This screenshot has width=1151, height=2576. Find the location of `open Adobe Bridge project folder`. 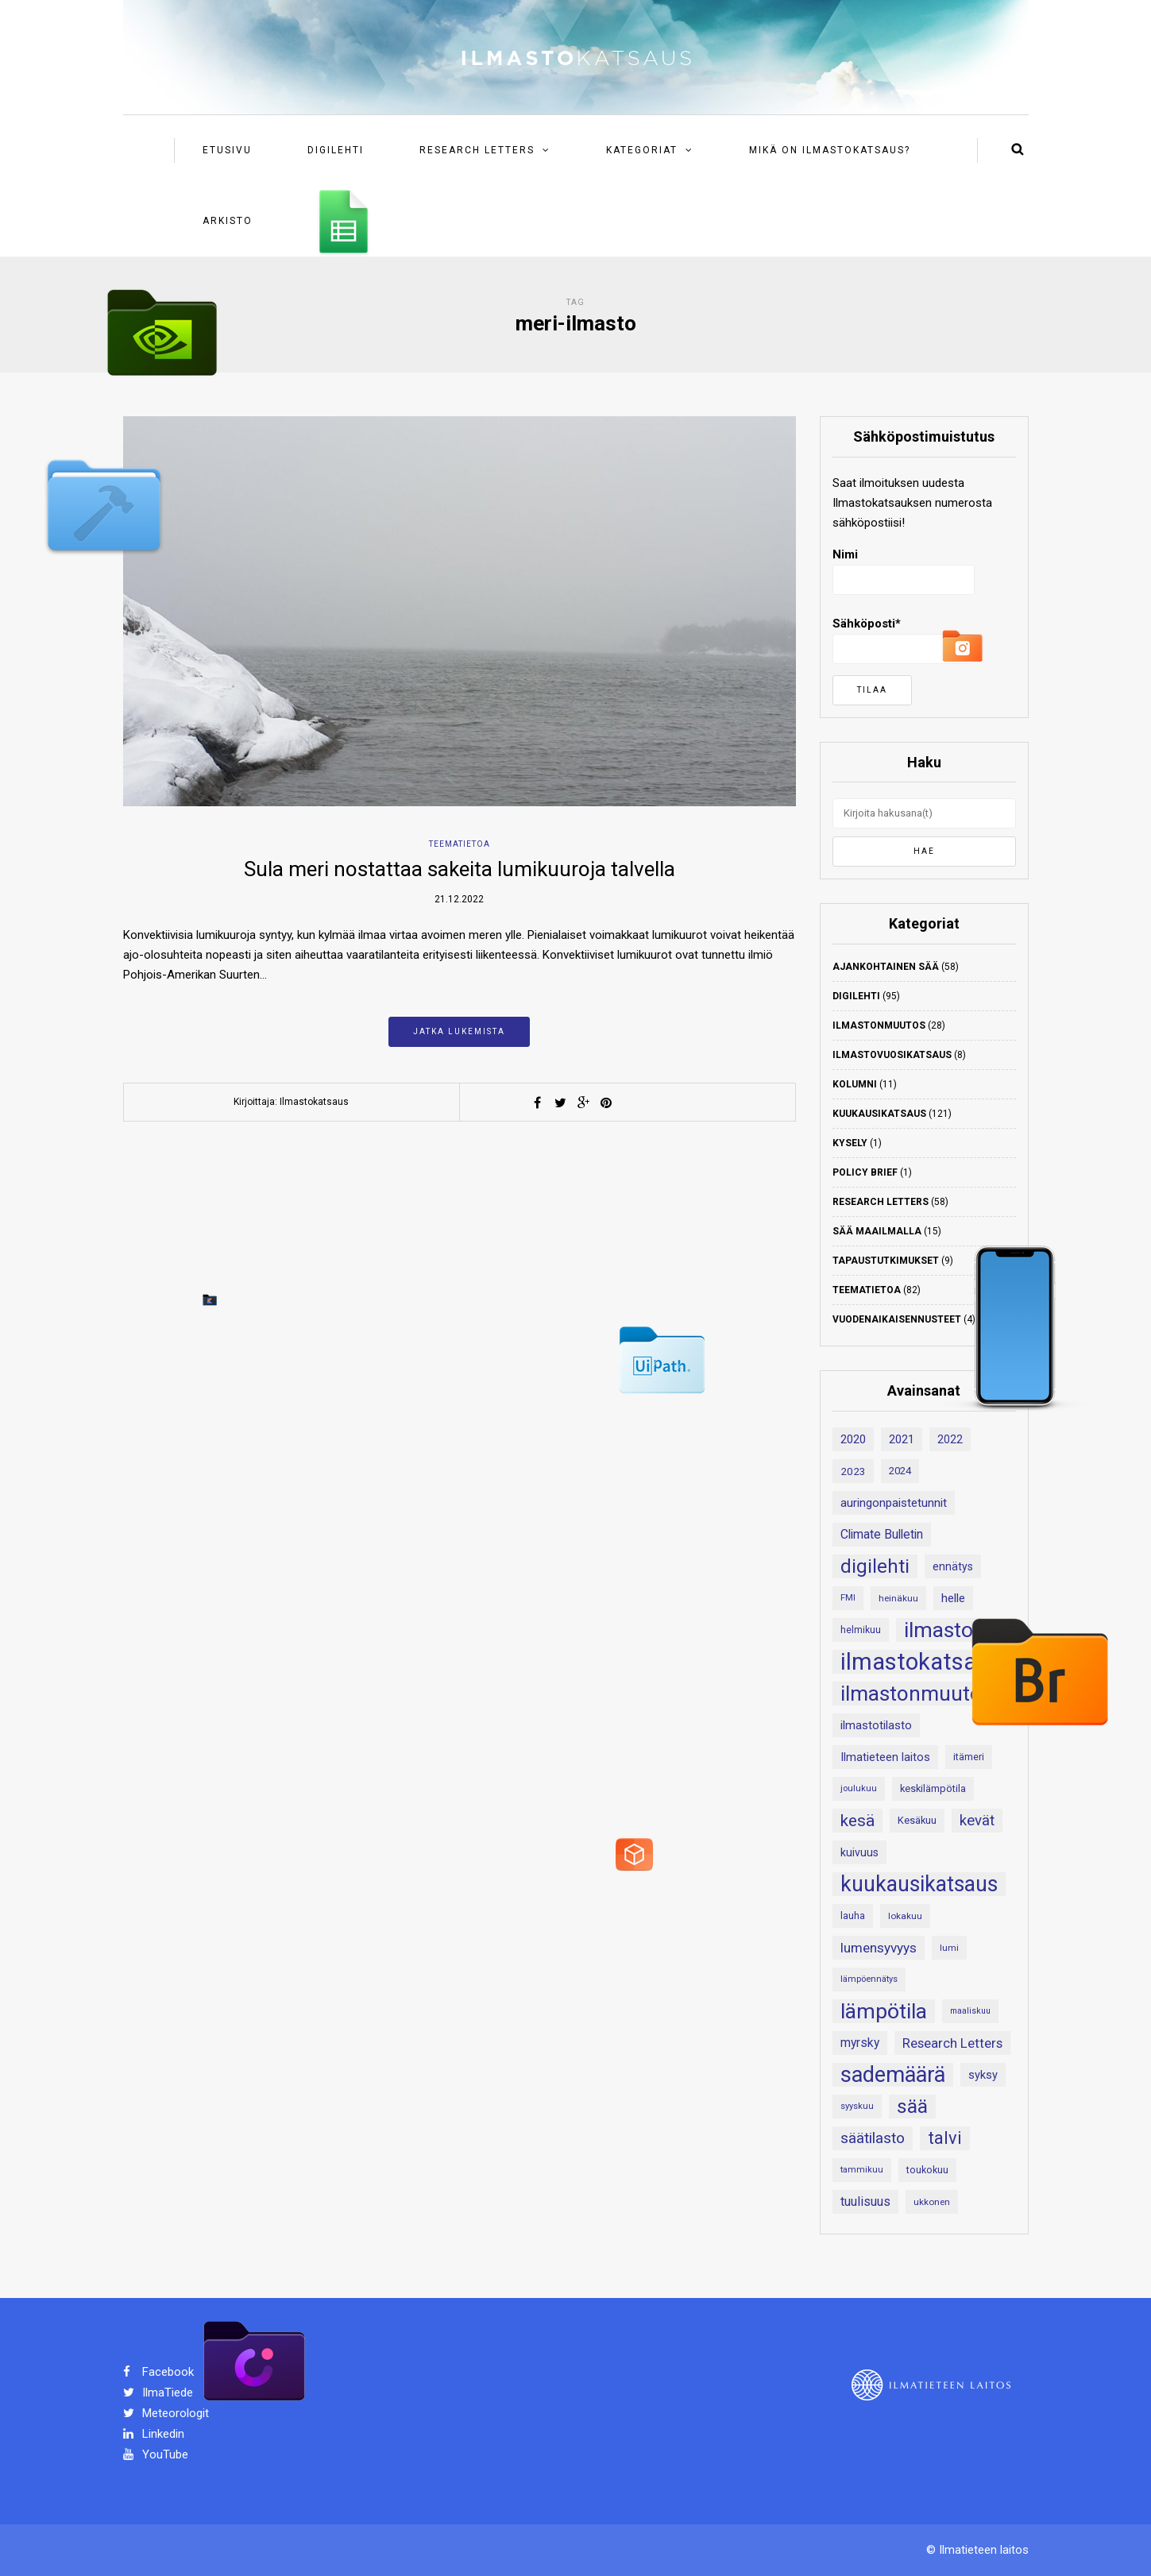

open Adobe Bridge project folder is located at coordinates (1039, 1675).